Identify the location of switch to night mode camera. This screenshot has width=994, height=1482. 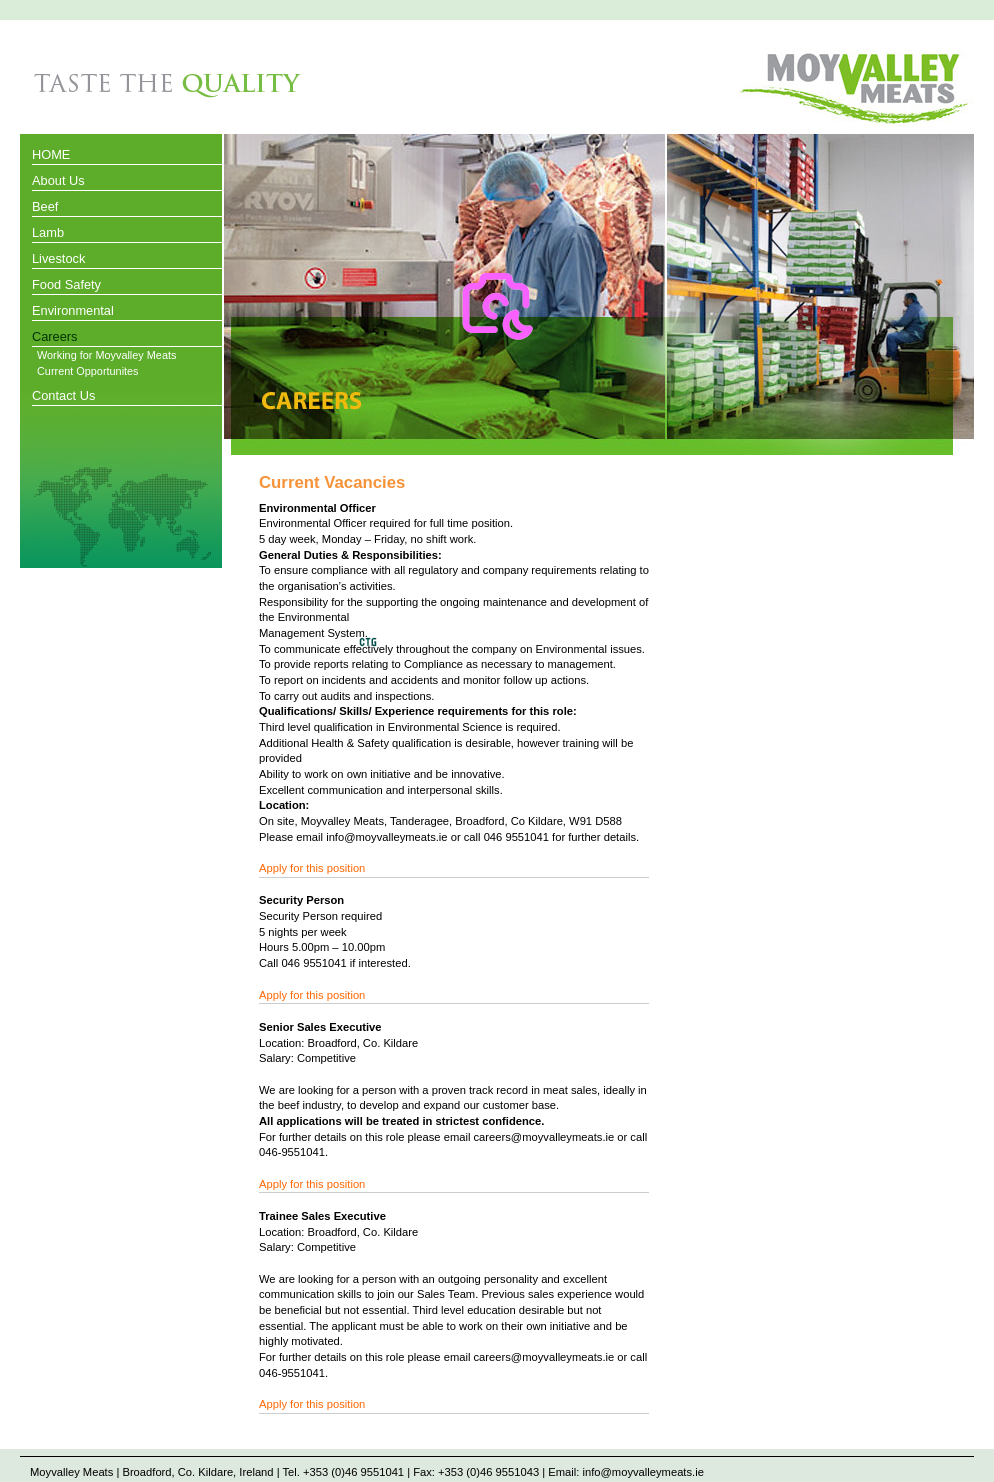
(496, 303).